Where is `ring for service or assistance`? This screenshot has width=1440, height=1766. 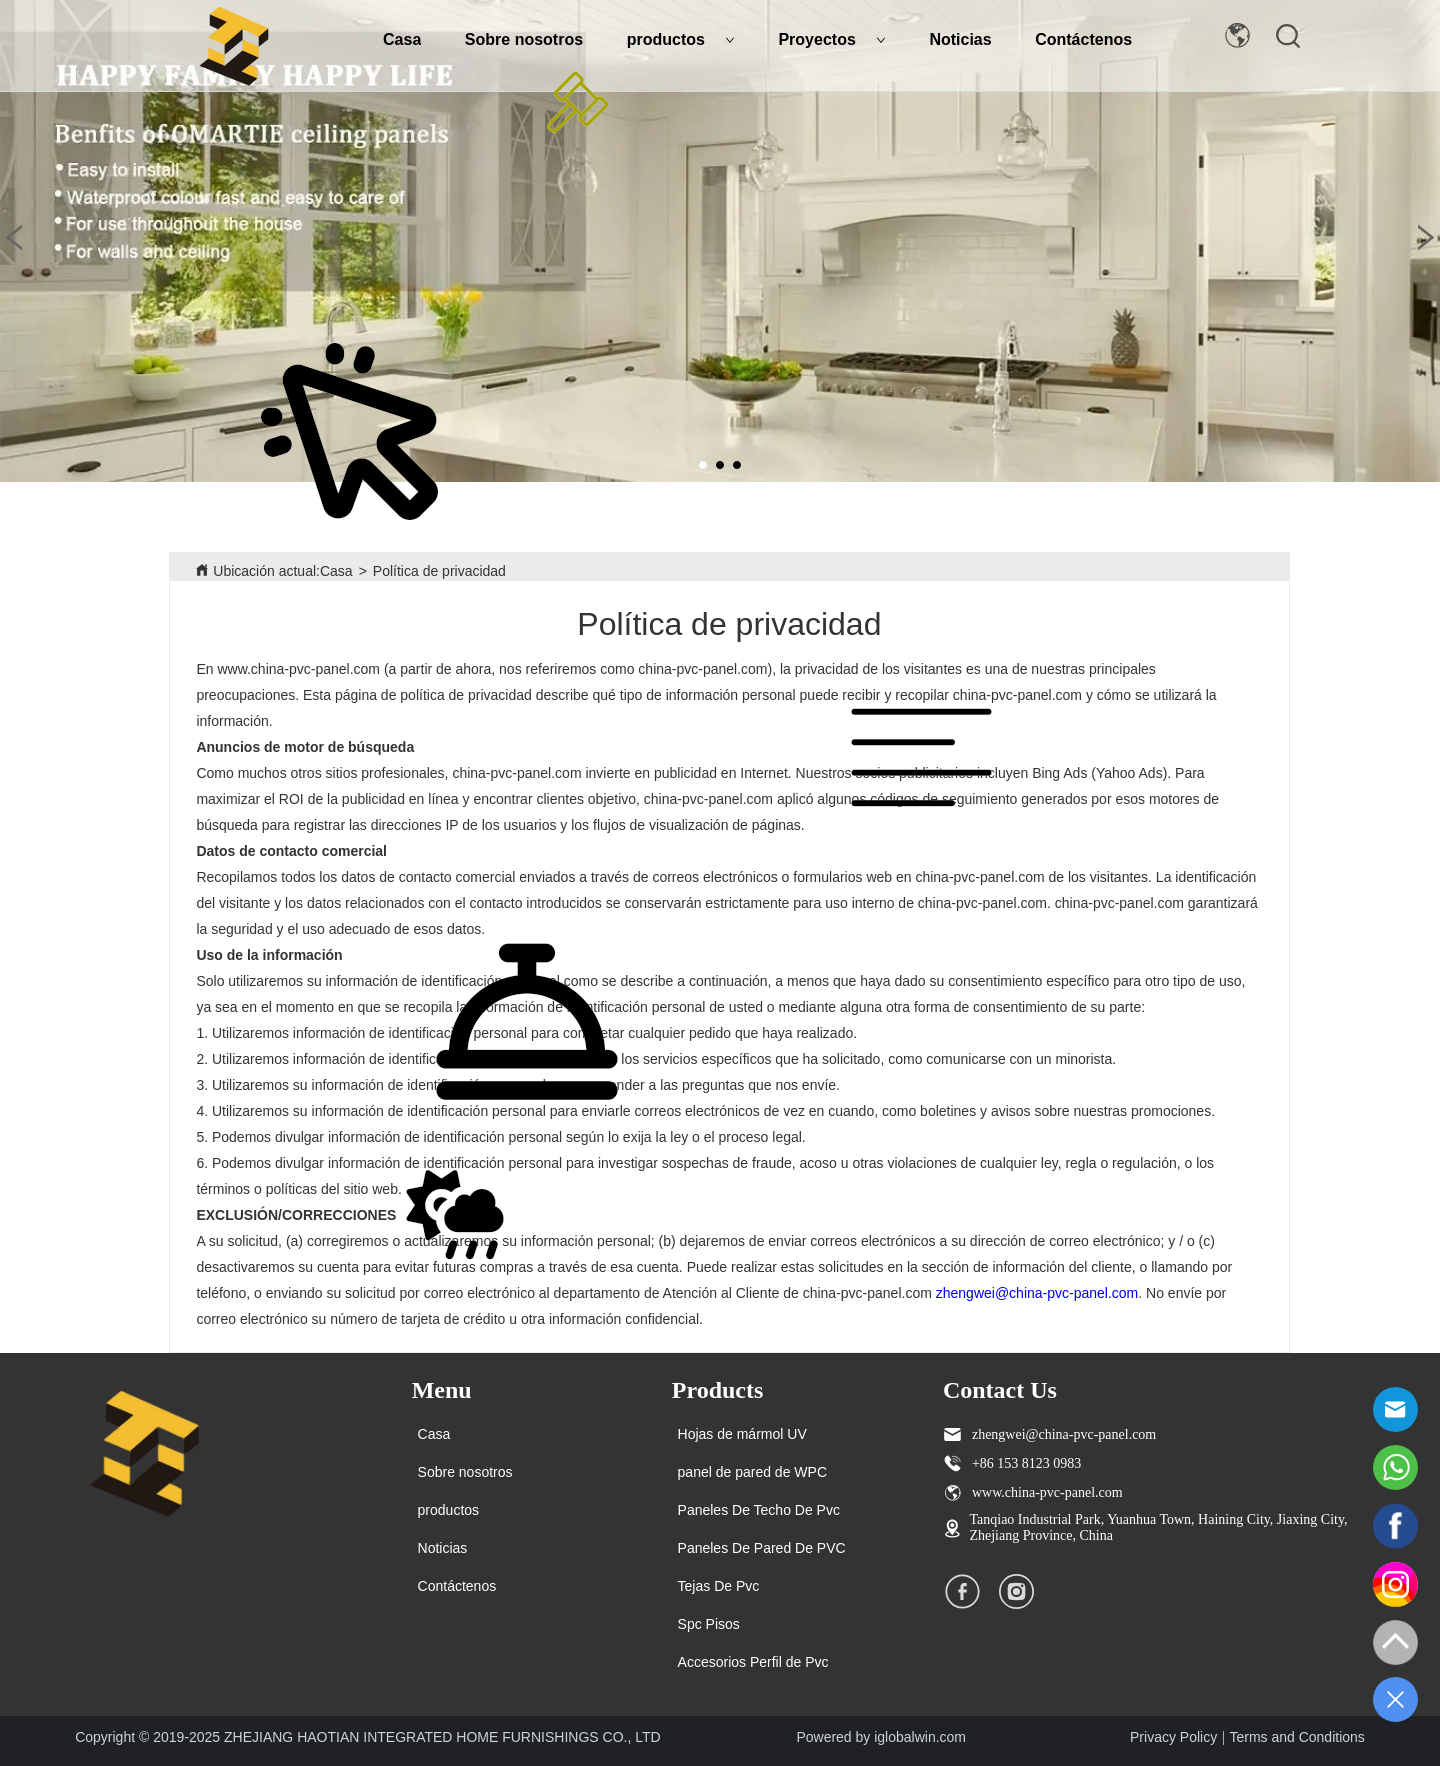 ring for service or assistance is located at coordinates (527, 1028).